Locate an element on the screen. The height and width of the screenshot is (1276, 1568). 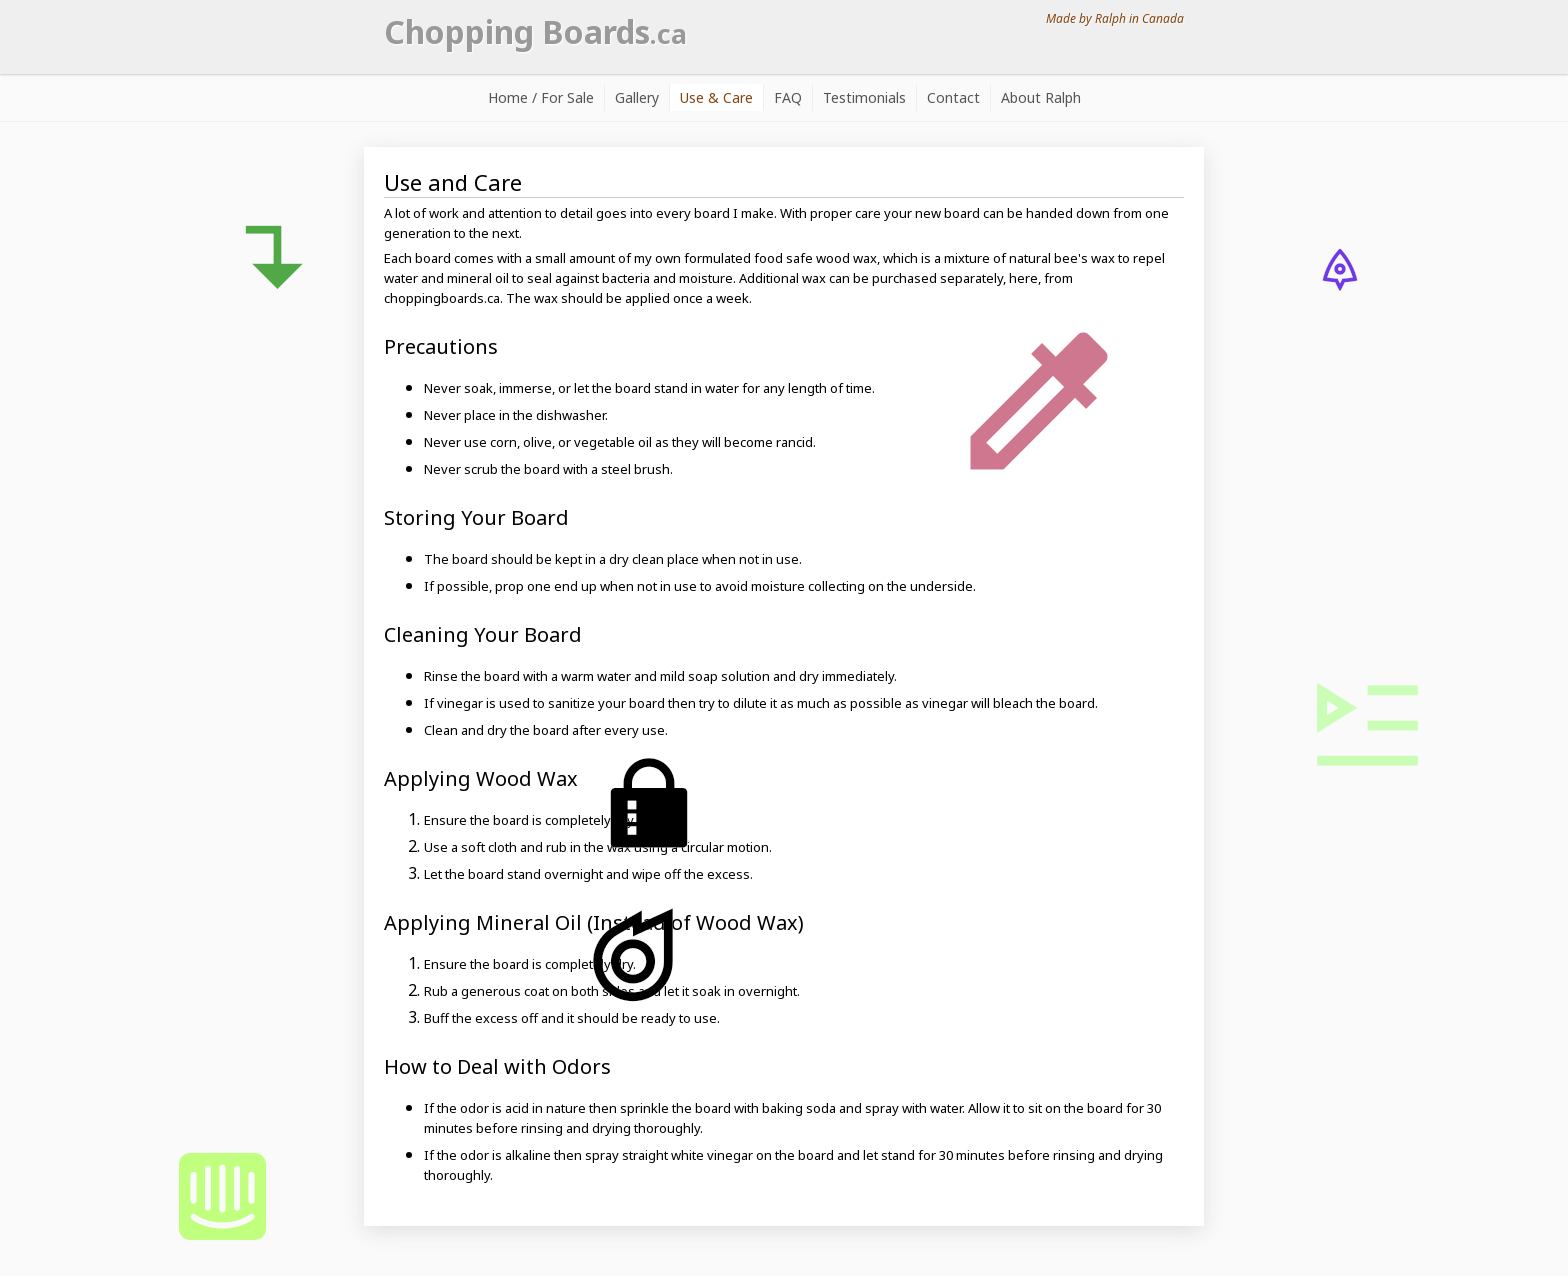
indicates a right-then-down navigation path is located at coordinates (273, 253).